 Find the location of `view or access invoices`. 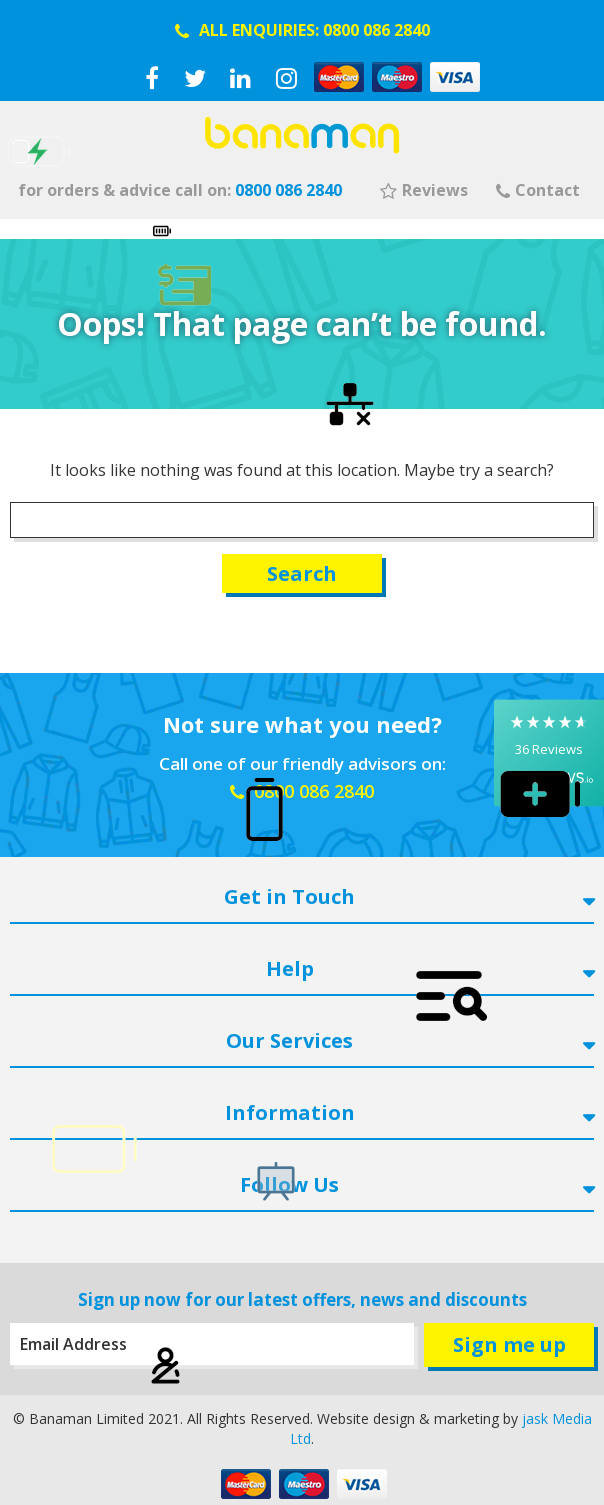

view or access invoices is located at coordinates (185, 285).